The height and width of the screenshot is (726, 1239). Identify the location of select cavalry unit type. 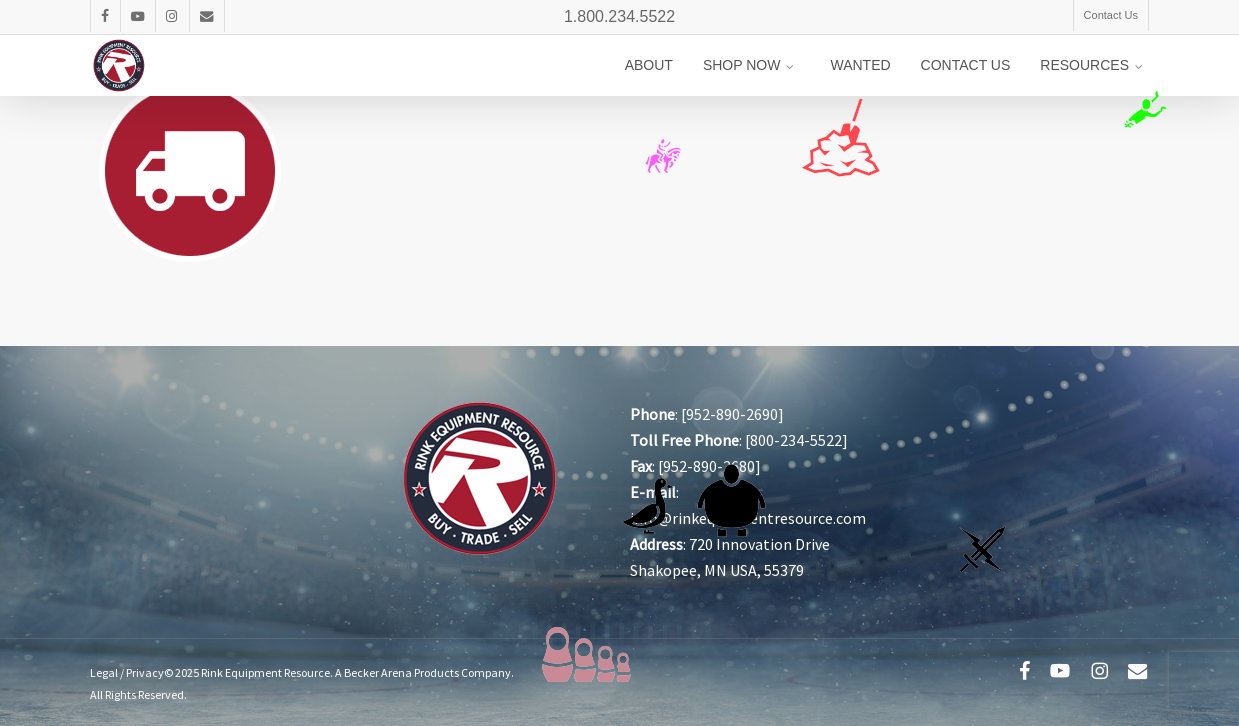
(663, 156).